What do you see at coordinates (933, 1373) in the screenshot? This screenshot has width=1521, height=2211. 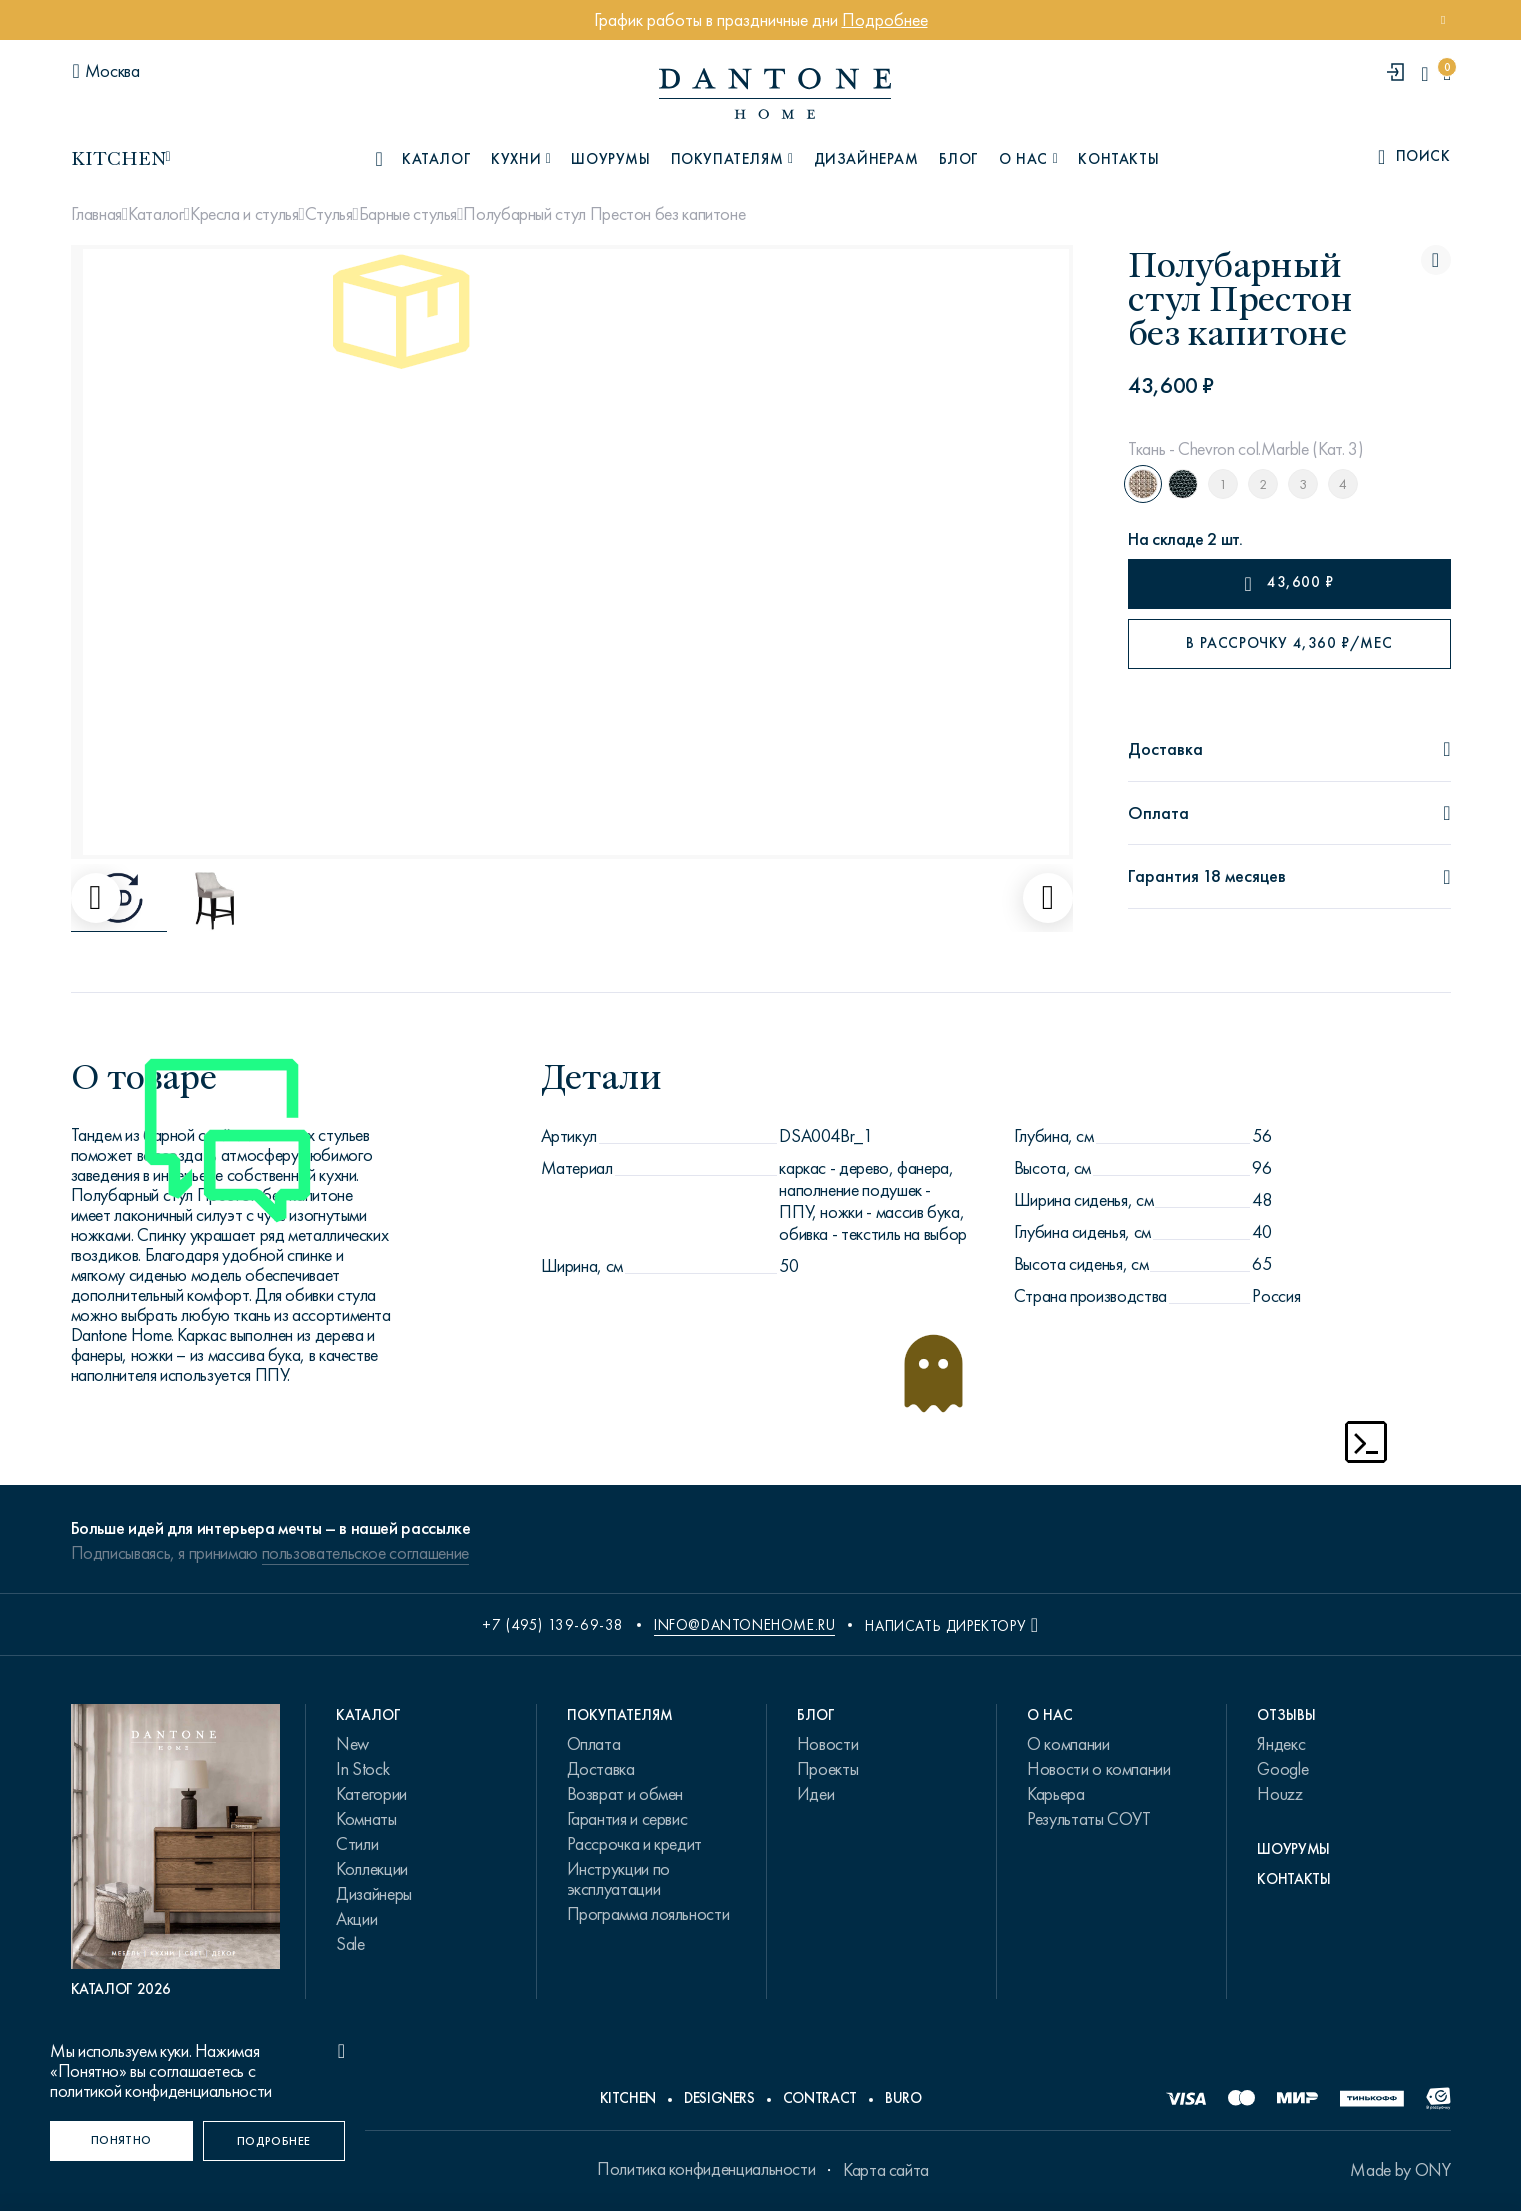 I see `toggle ghost mode or invisible status` at bounding box center [933, 1373].